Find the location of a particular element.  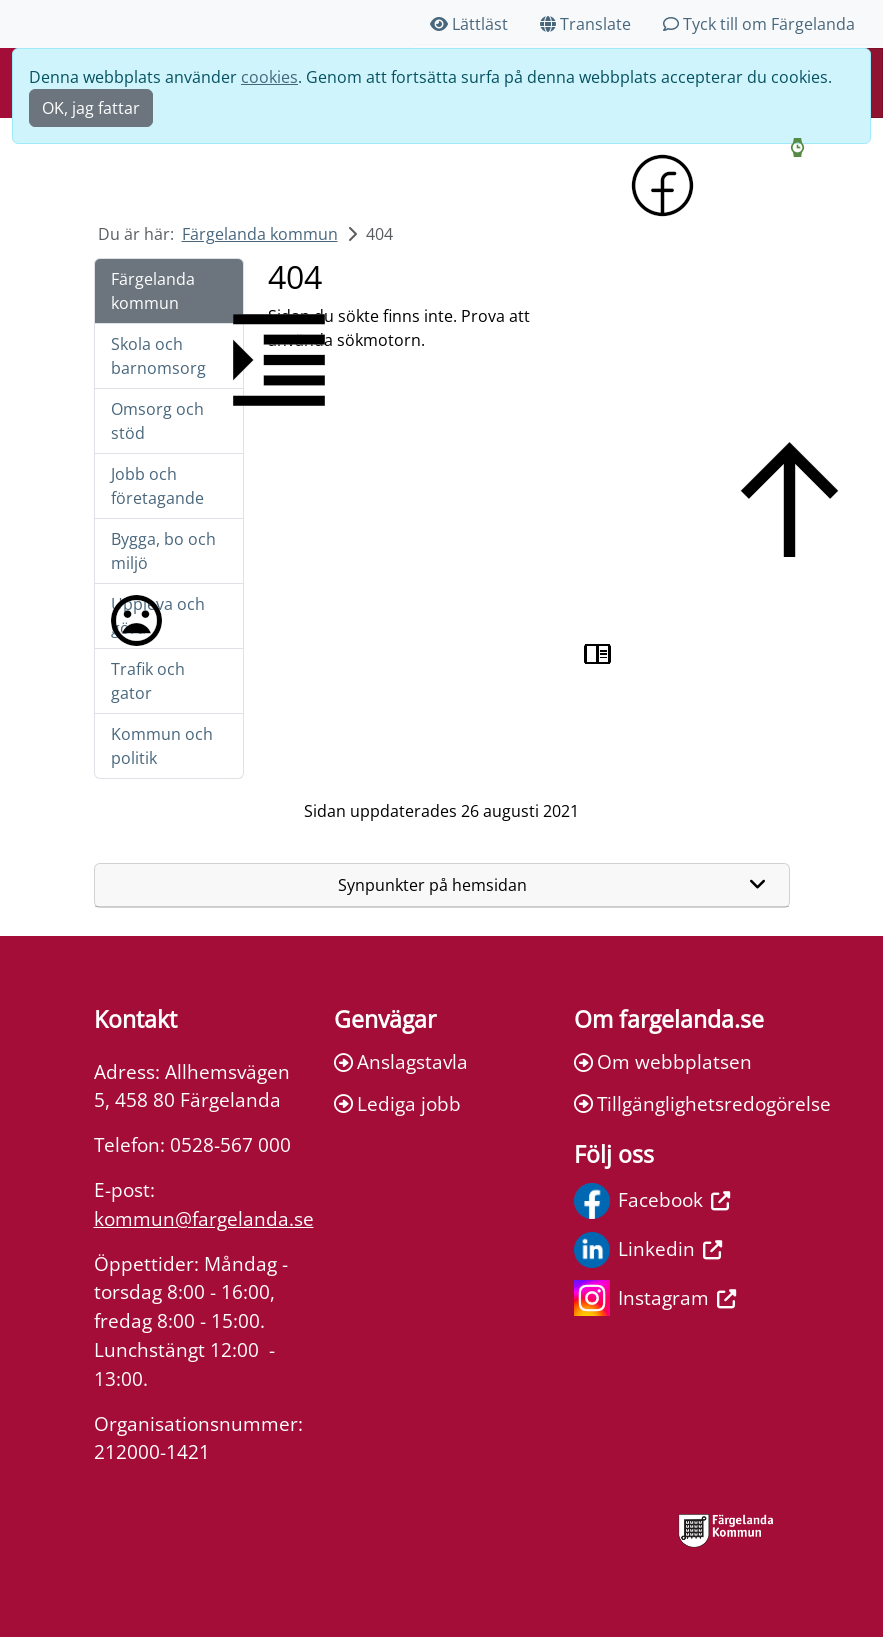

scroll to top of page is located at coordinates (789, 499).